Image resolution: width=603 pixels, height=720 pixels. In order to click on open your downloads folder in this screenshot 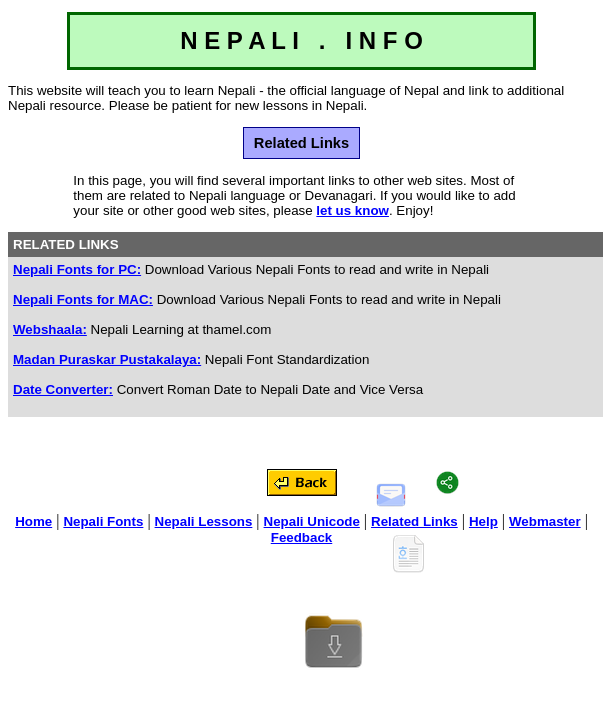, I will do `click(333, 641)`.